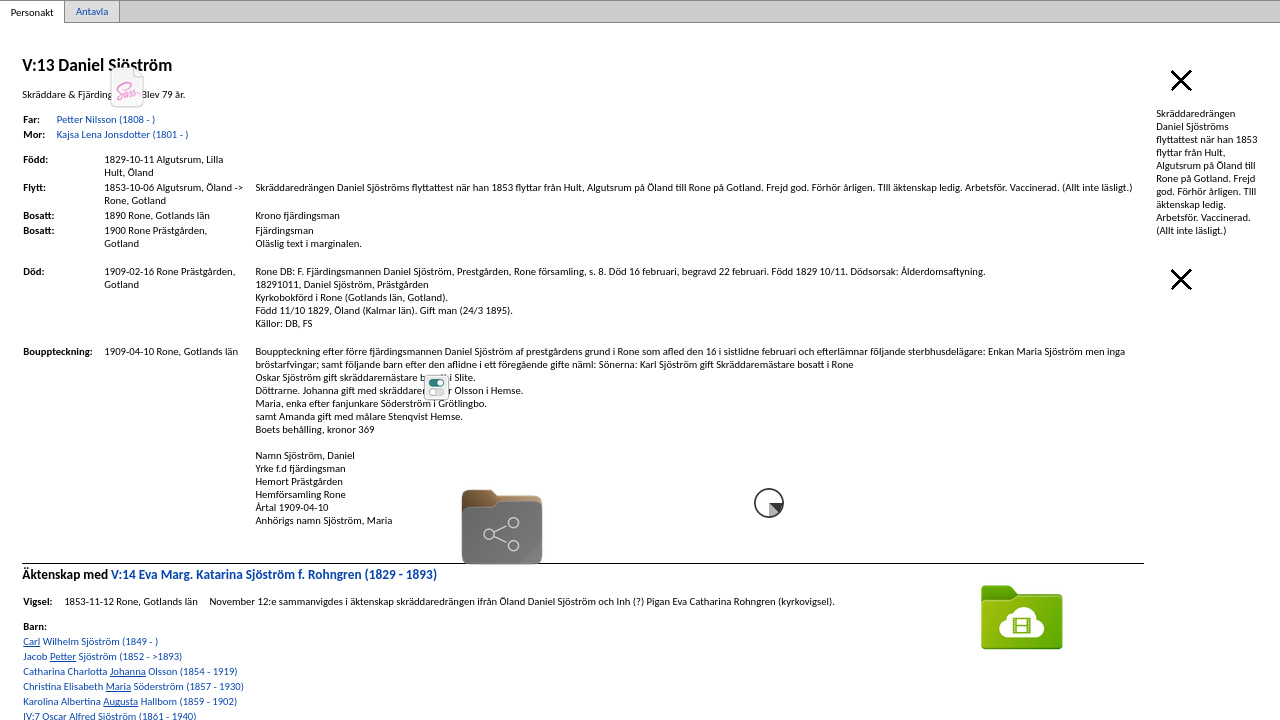  What do you see at coordinates (436, 387) in the screenshot?
I see `open gnome tweaks settings` at bounding box center [436, 387].